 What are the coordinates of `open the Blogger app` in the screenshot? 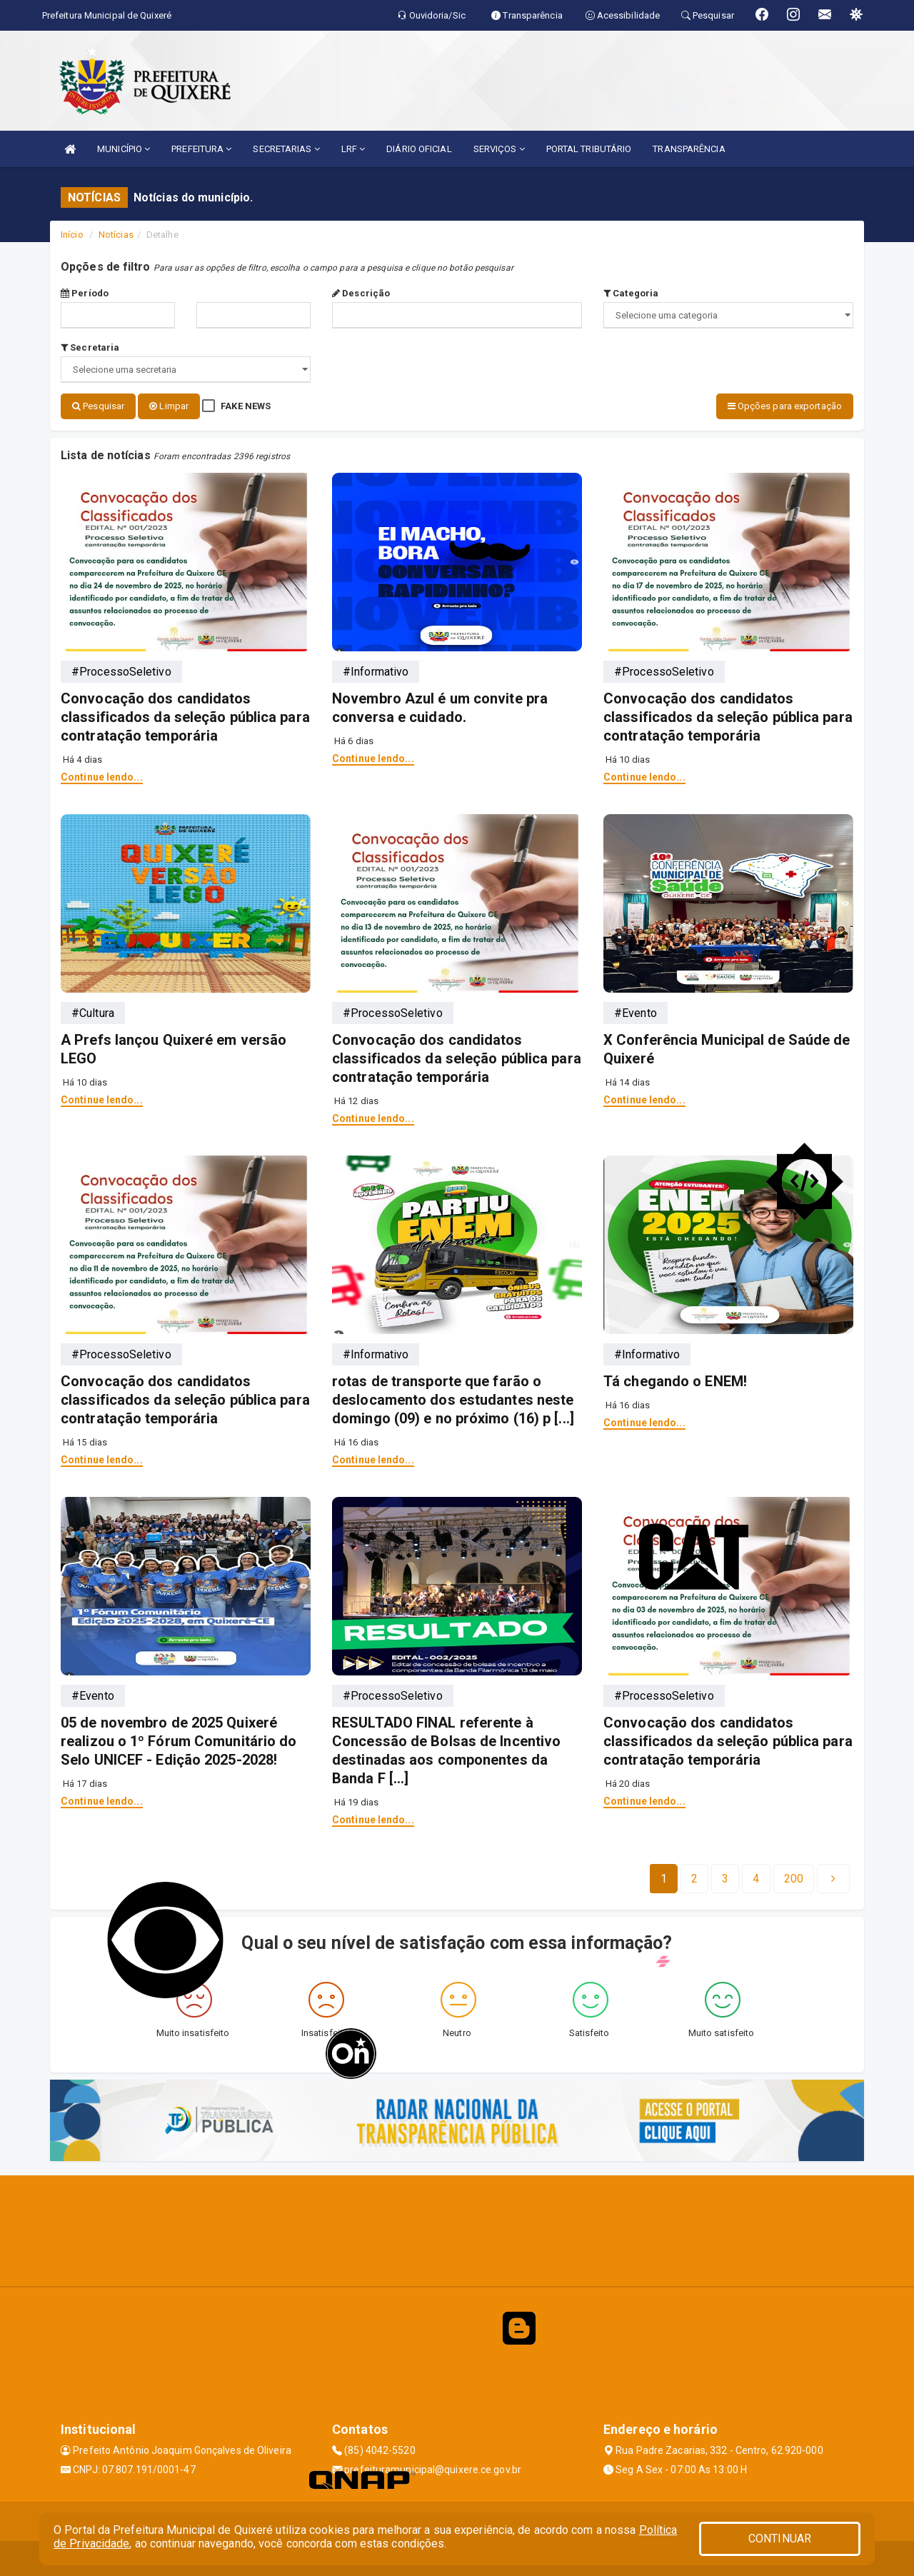 It's located at (519, 2328).